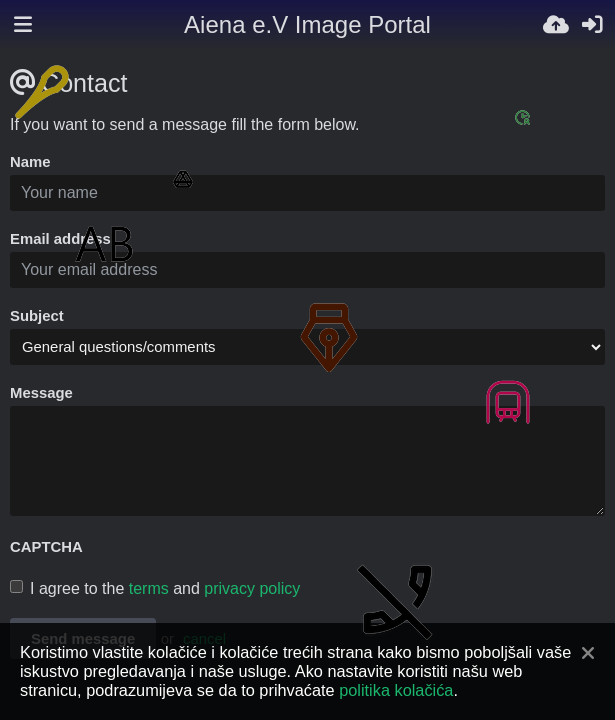 This screenshot has height=720, width=615. I want to click on access drawing or illustration tools, so click(329, 336).